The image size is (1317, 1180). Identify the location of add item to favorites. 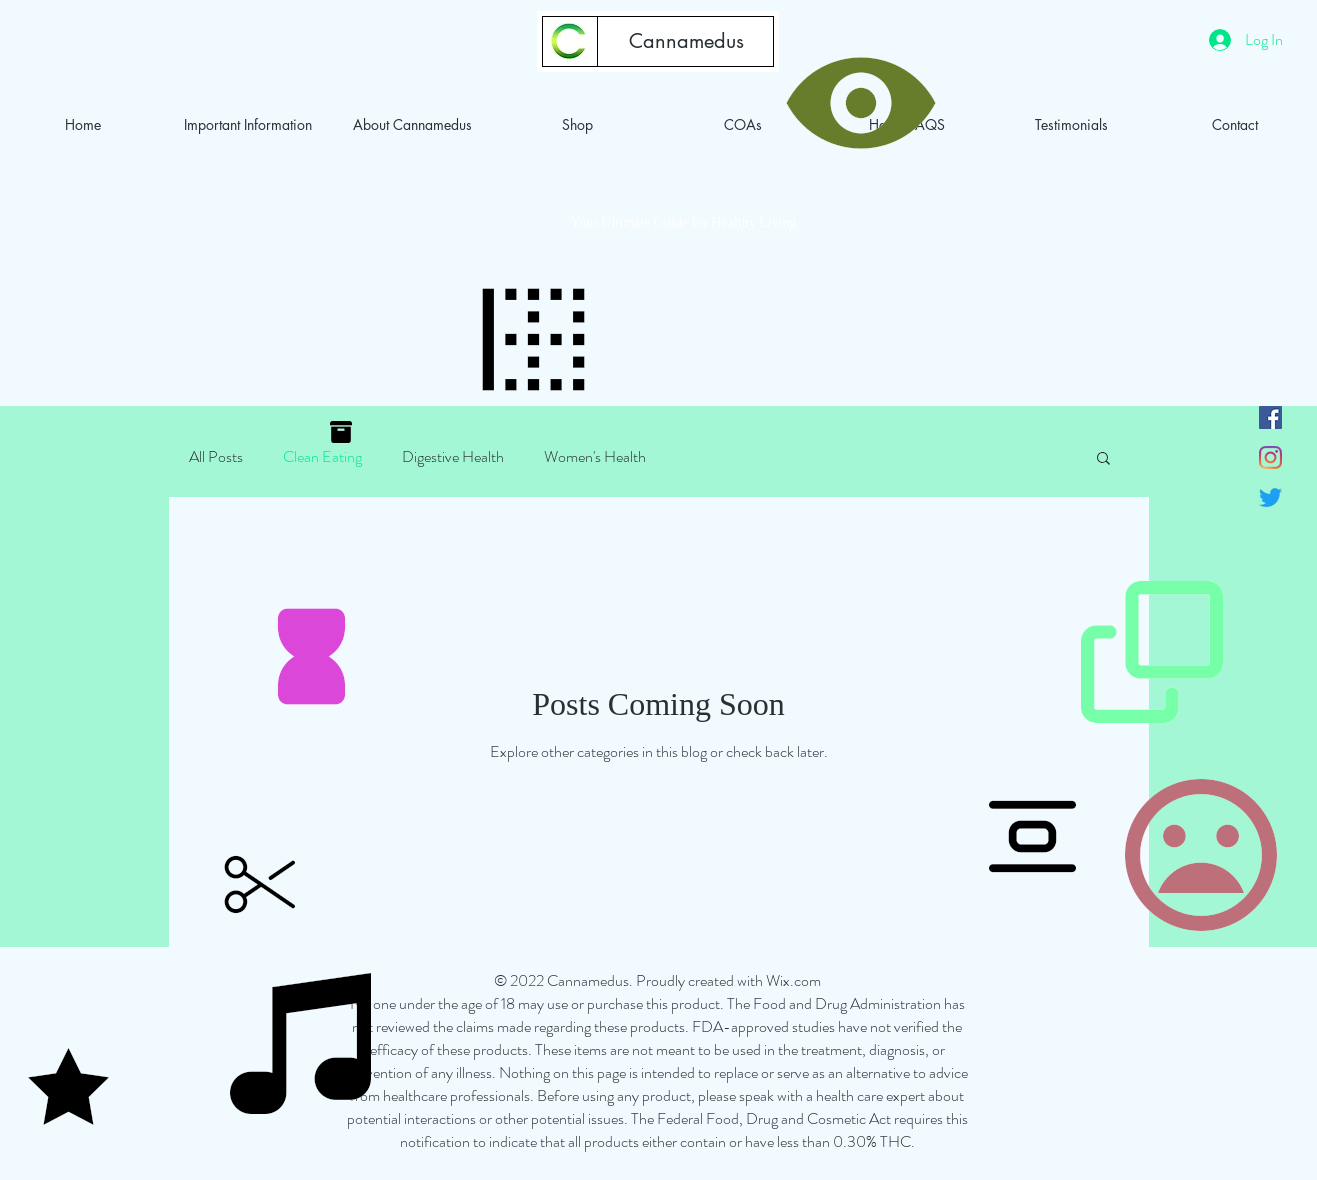
(68, 1090).